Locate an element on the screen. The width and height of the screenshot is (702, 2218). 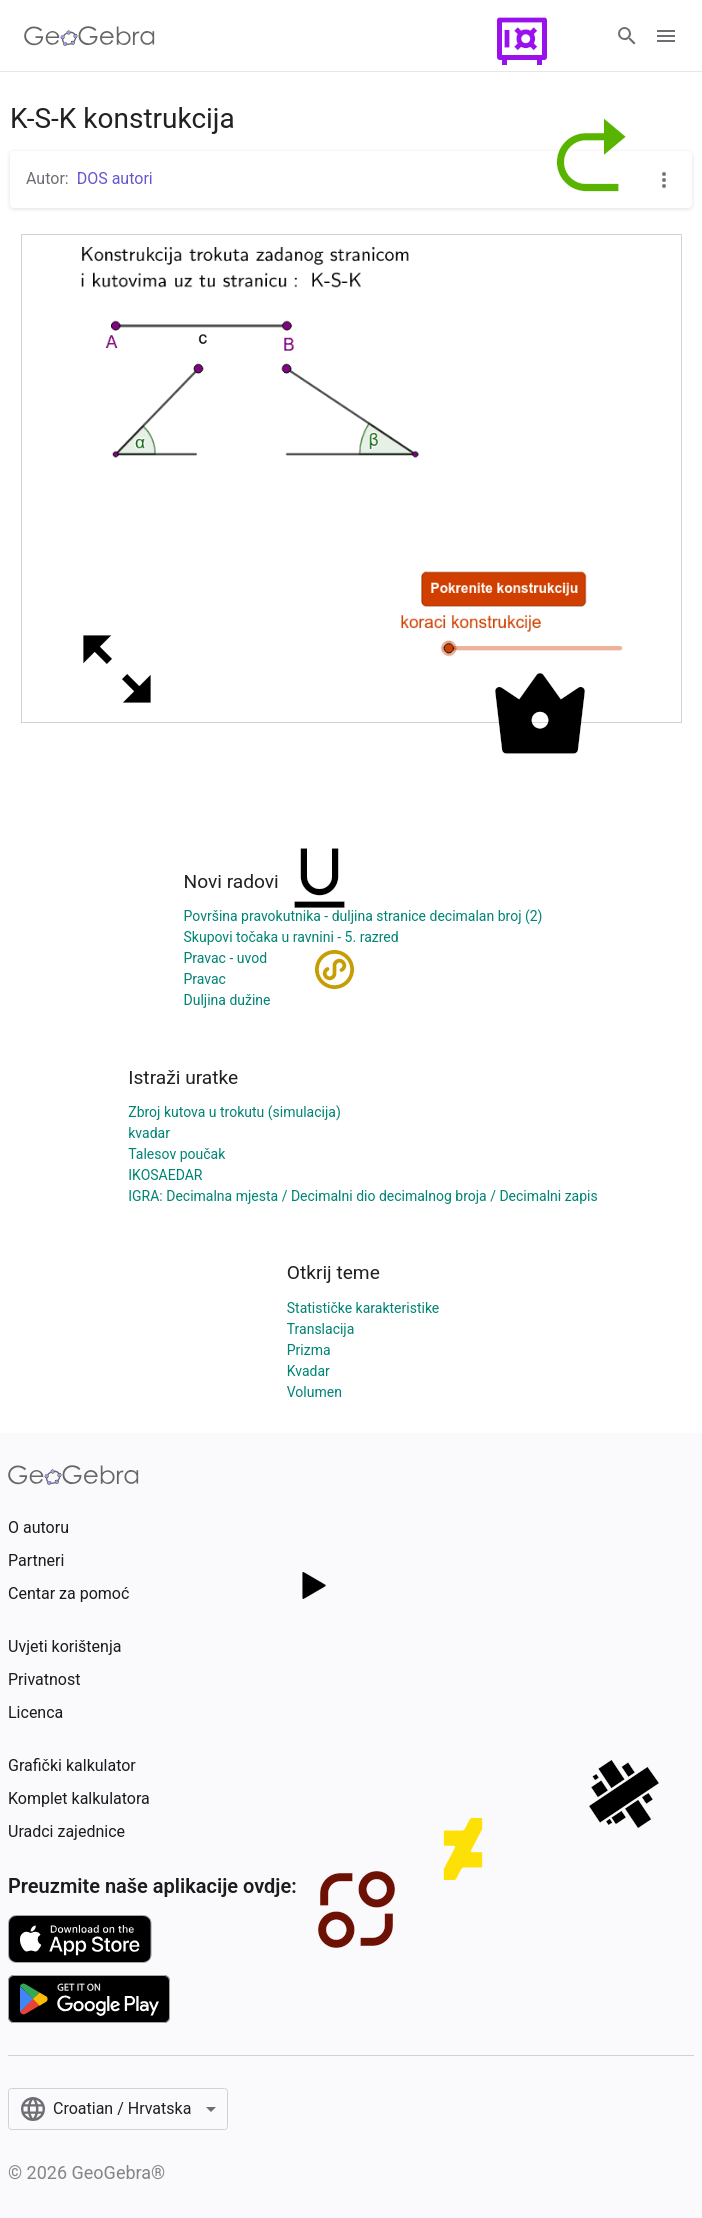
open DeviantArt app or website is located at coordinates (463, 1849).